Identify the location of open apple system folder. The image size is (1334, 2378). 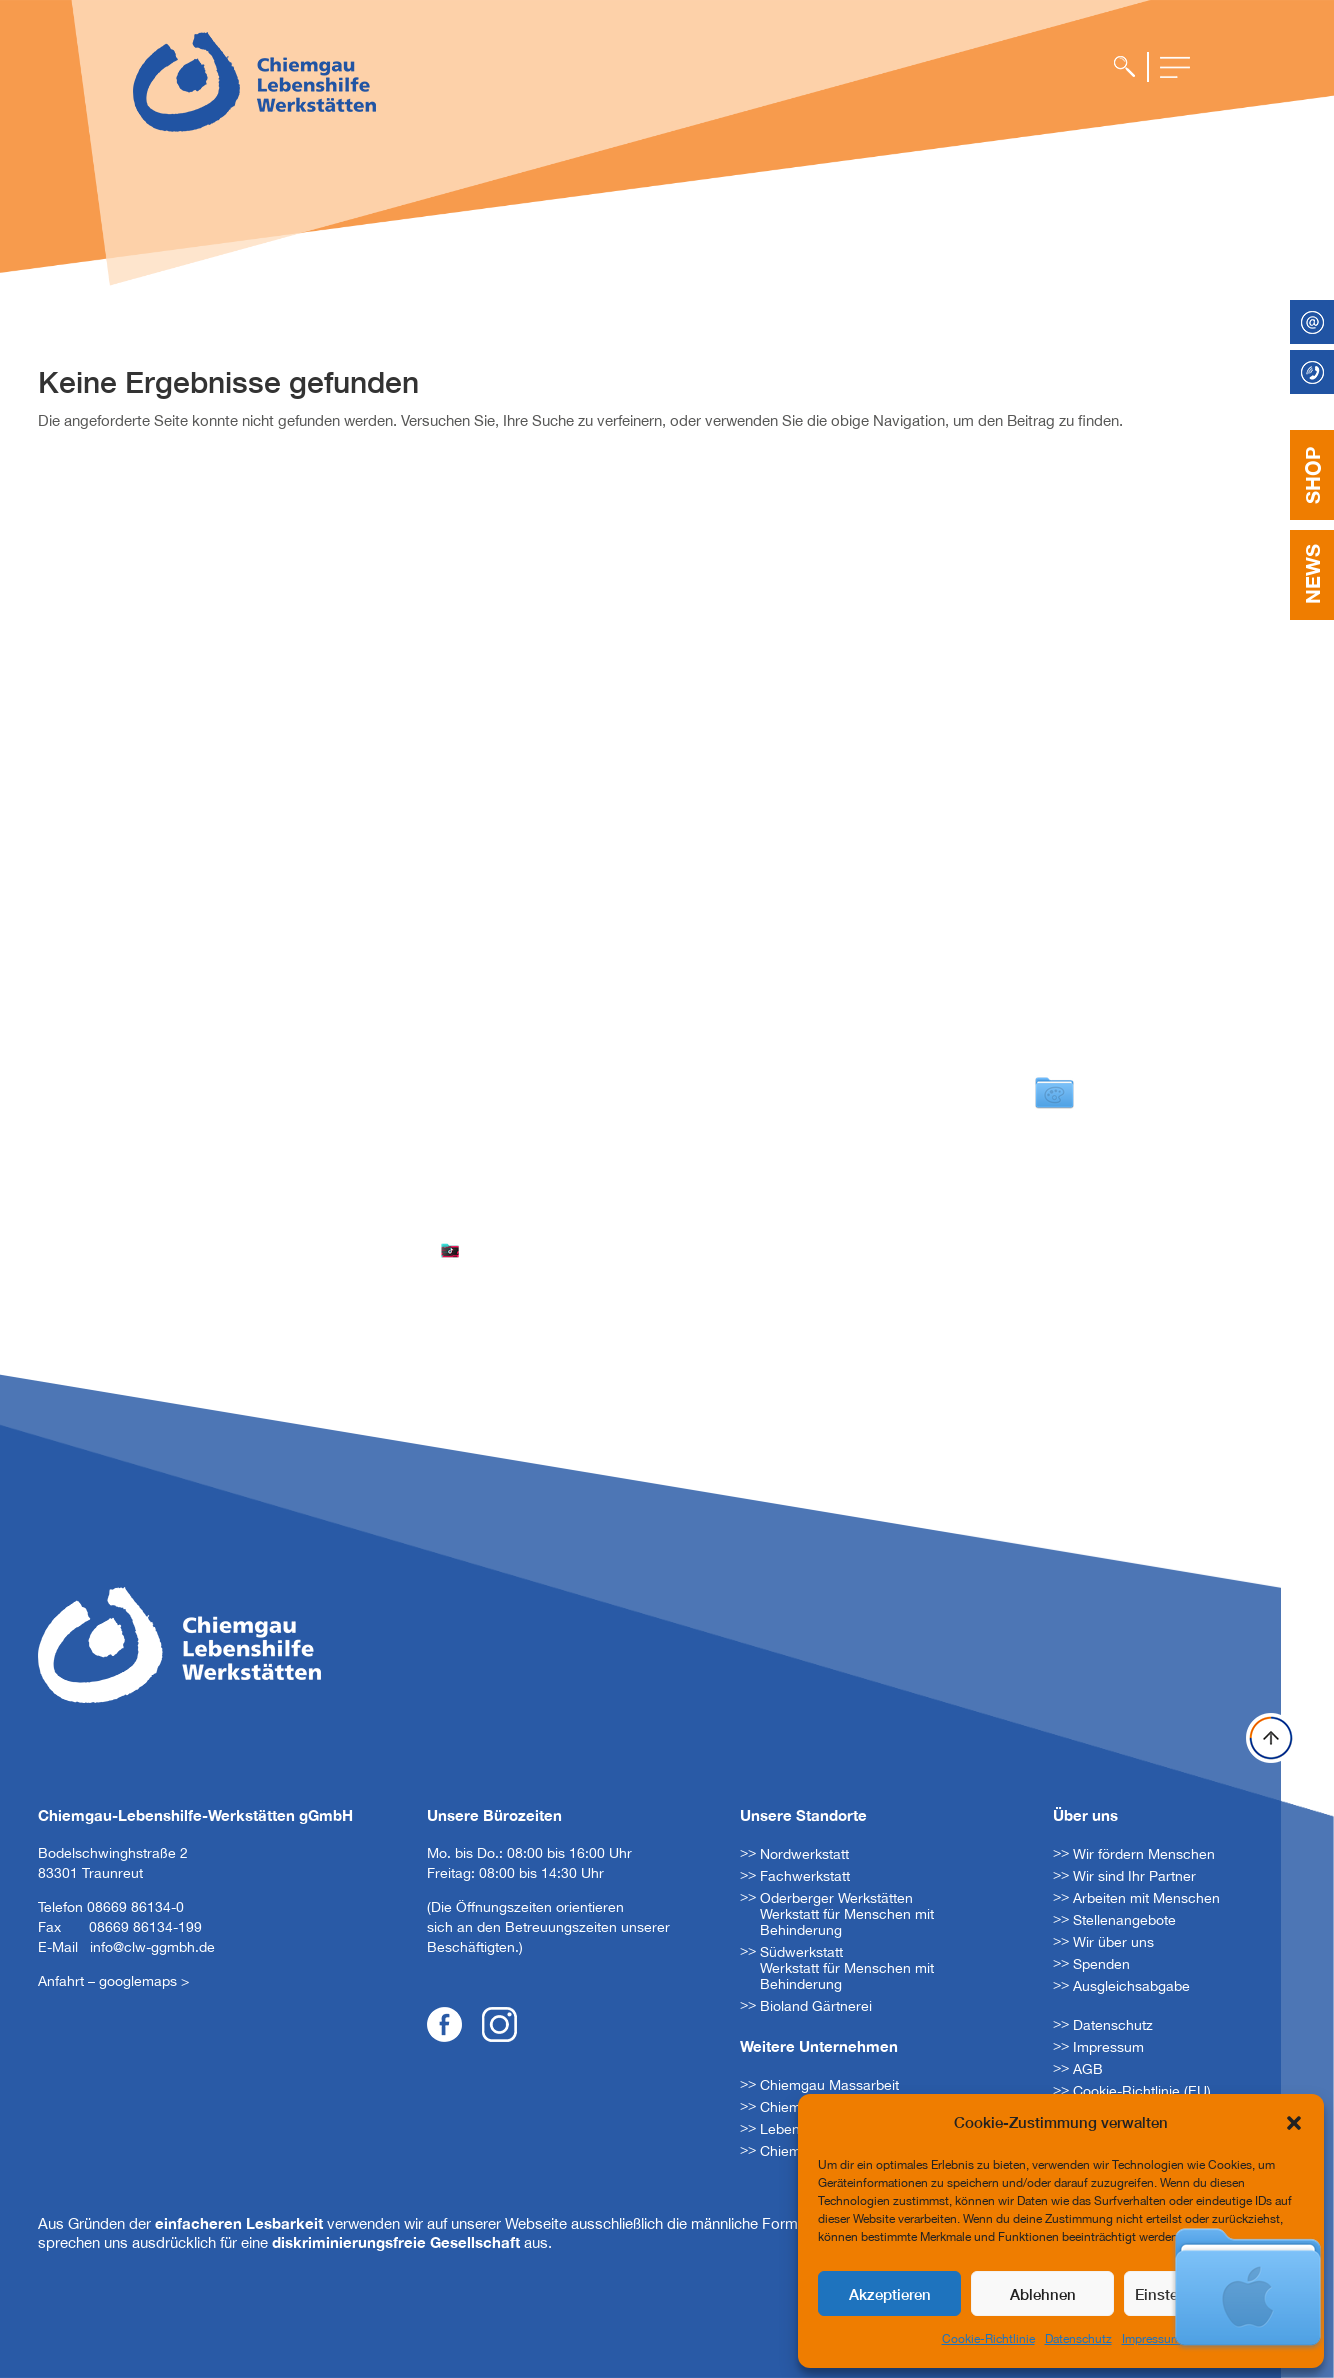
(1248, 2287).